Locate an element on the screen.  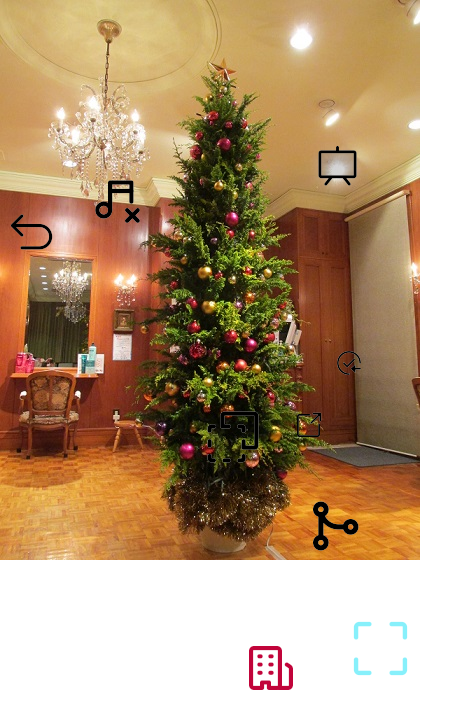
start or view a presentation is located at coordinates (337, 166).